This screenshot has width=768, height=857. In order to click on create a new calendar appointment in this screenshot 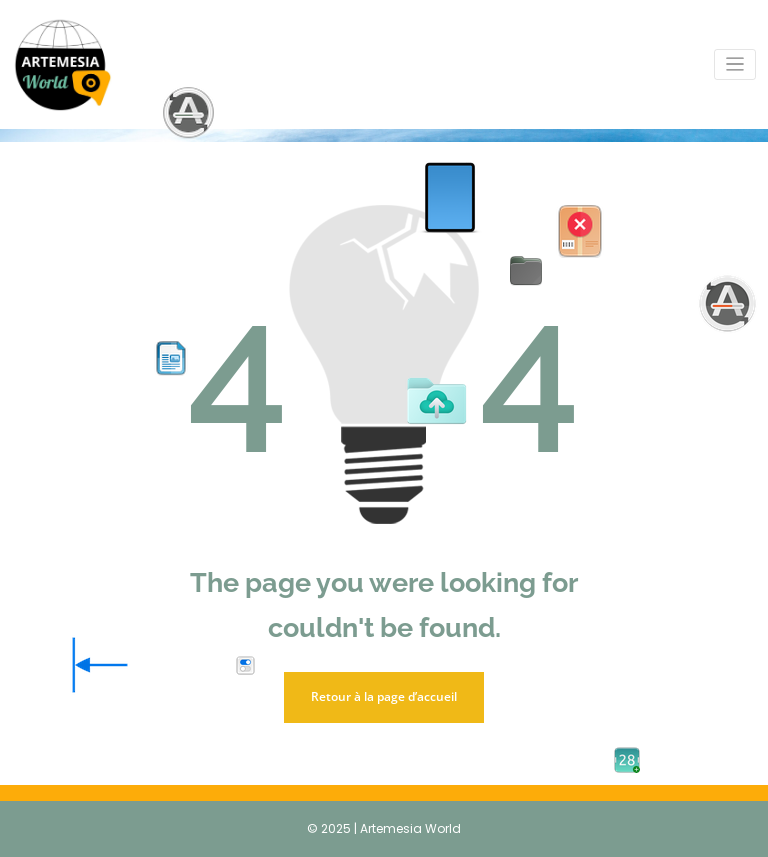, I will do `click(627, 760)`.